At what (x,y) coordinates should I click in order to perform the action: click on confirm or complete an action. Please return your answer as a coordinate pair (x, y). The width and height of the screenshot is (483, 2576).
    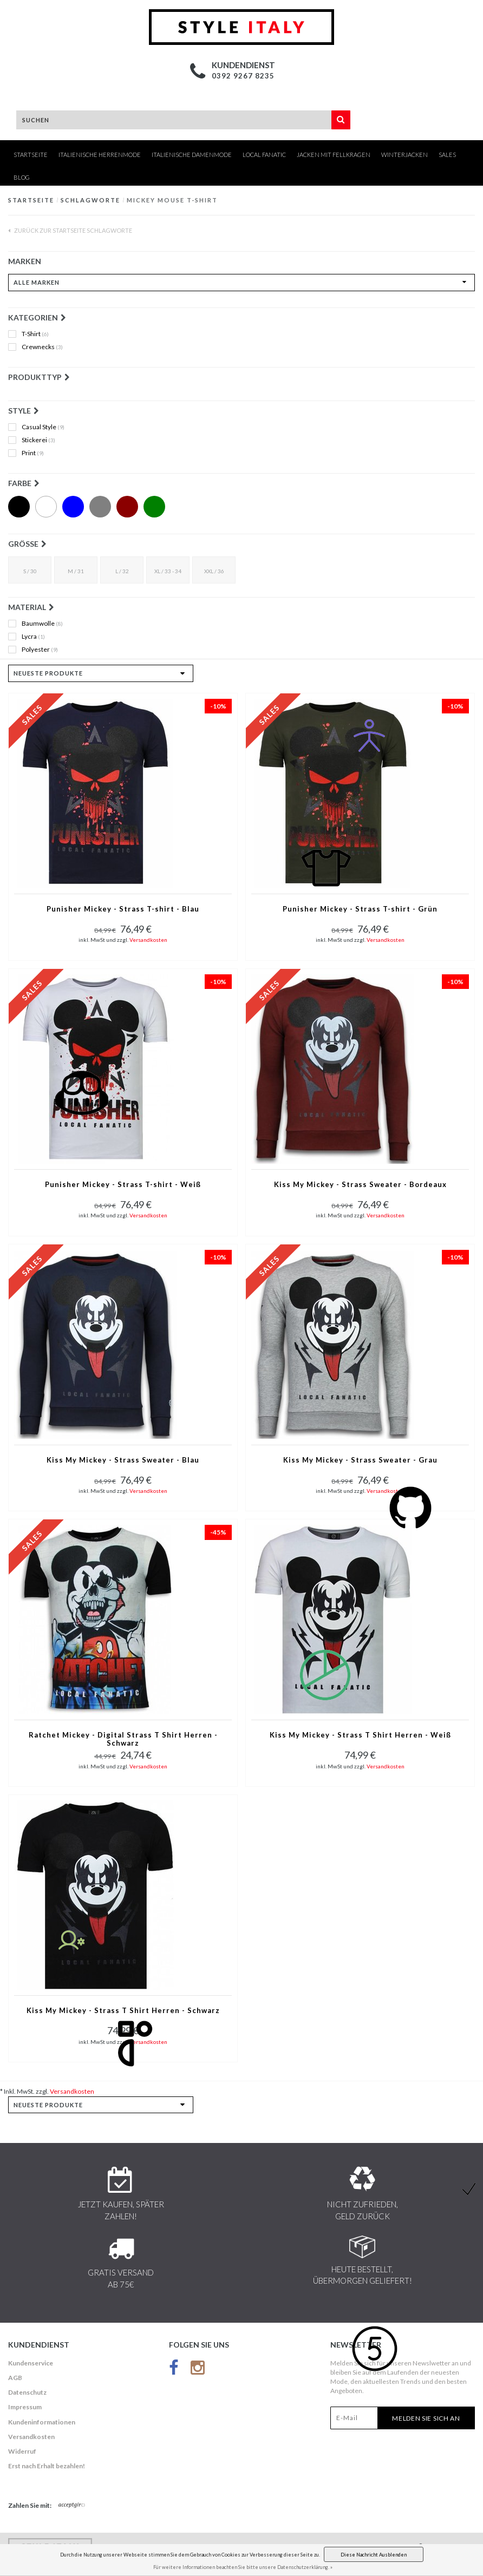
    Looking at the image, I should click on (469, 2189).